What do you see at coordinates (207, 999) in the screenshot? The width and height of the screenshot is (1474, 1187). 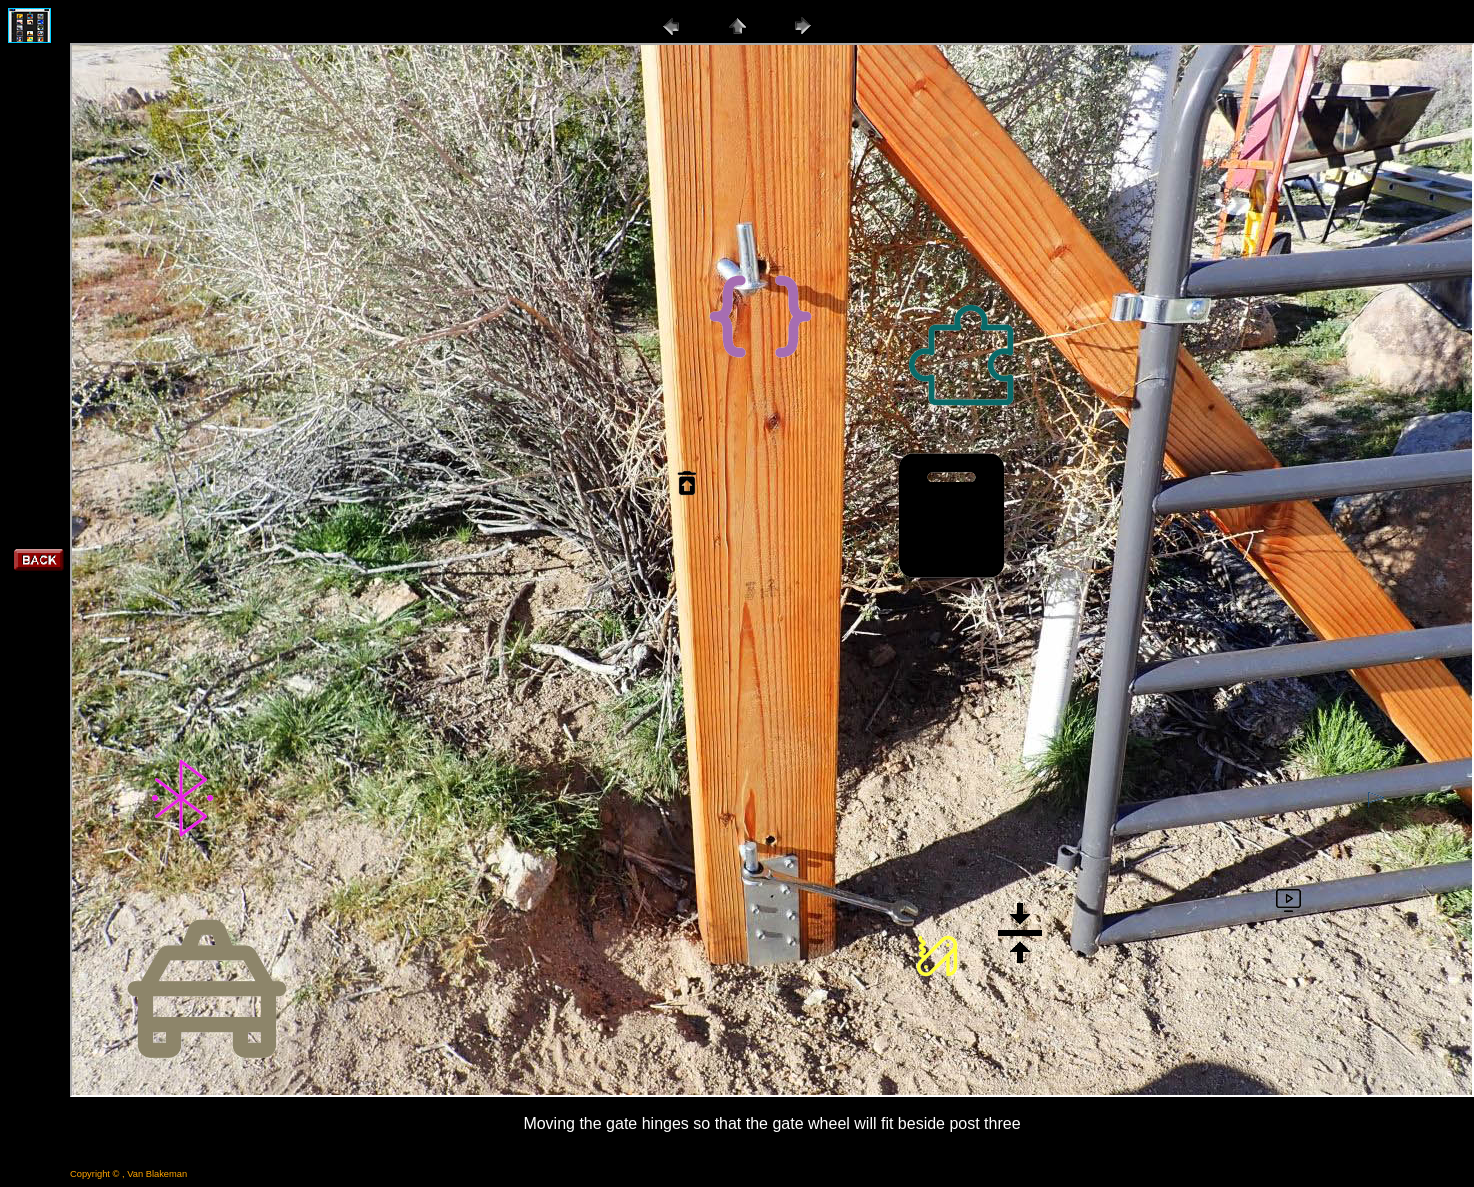 I see `request a taxi or cab ride` at bounding box center [207, 999].